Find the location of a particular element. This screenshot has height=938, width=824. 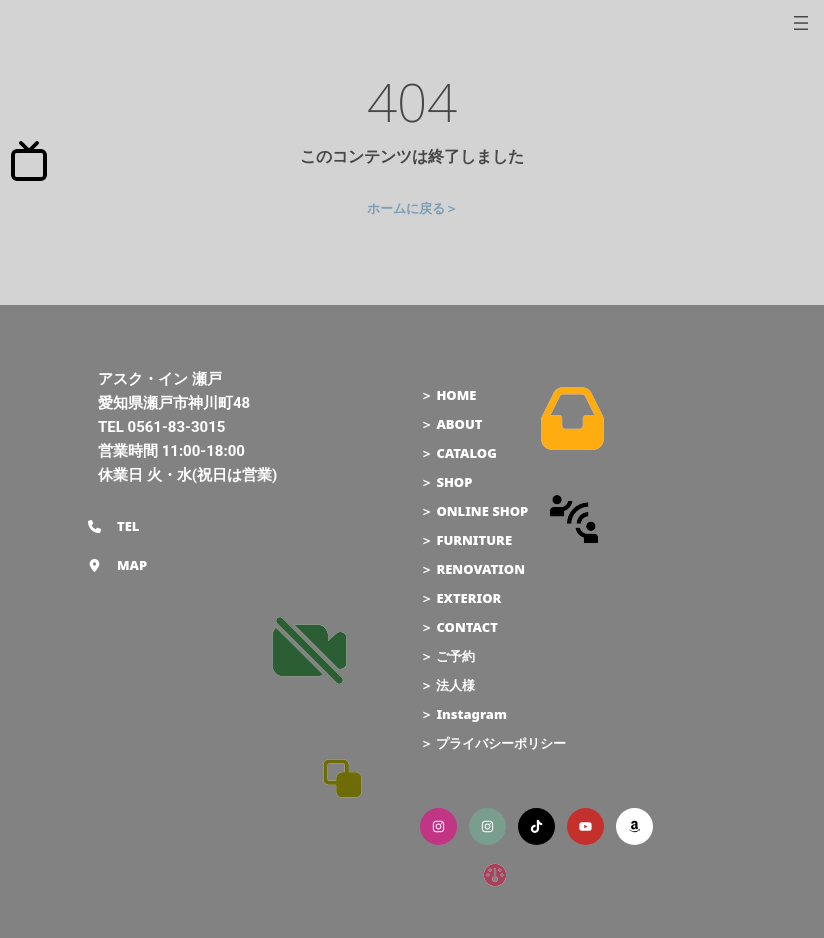

connect with others remotely is located at coordinates (574, 519).